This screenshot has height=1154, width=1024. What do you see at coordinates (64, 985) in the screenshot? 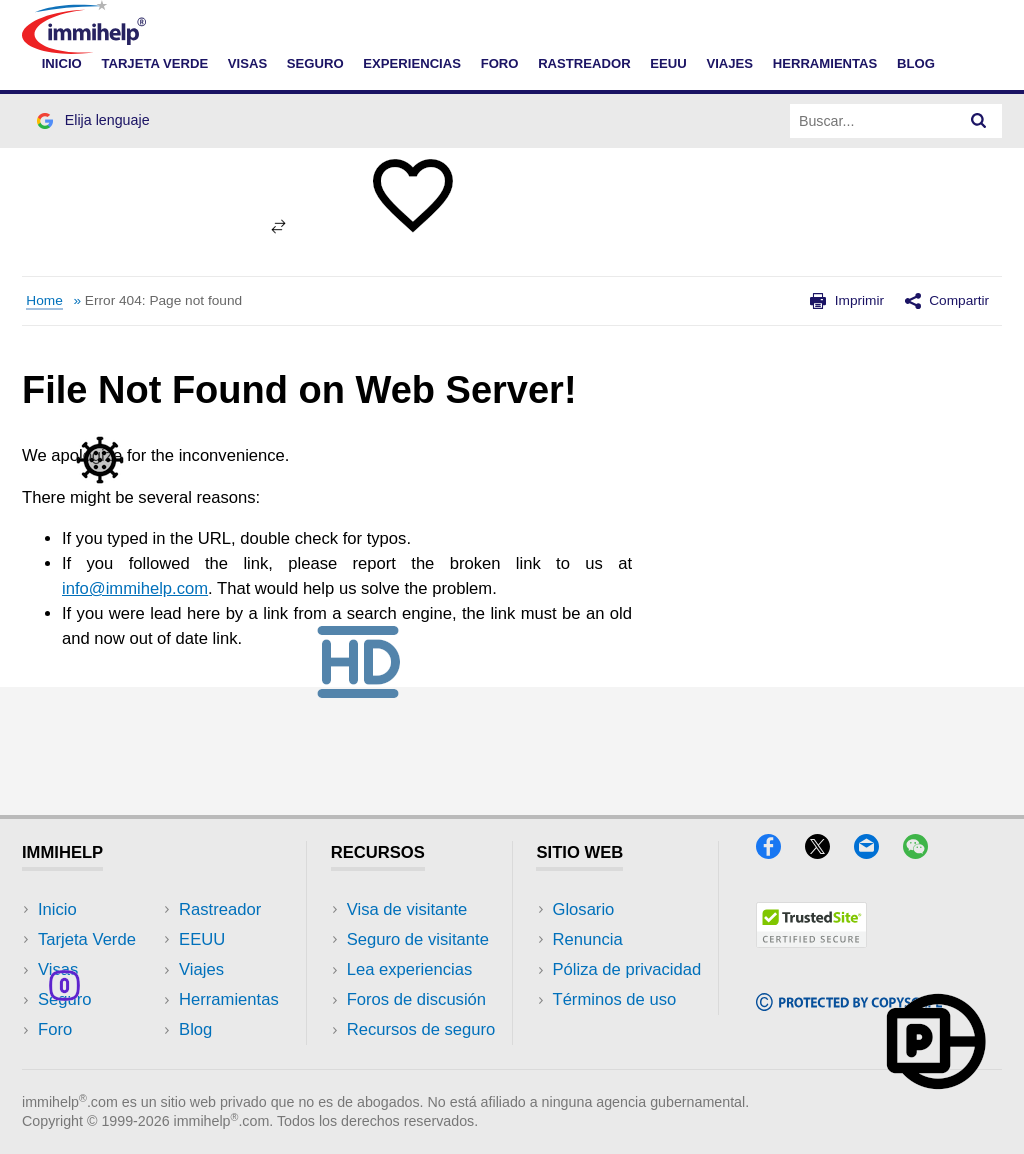
I see `indicates zero items or empty count` at bounding box center [64, 985].